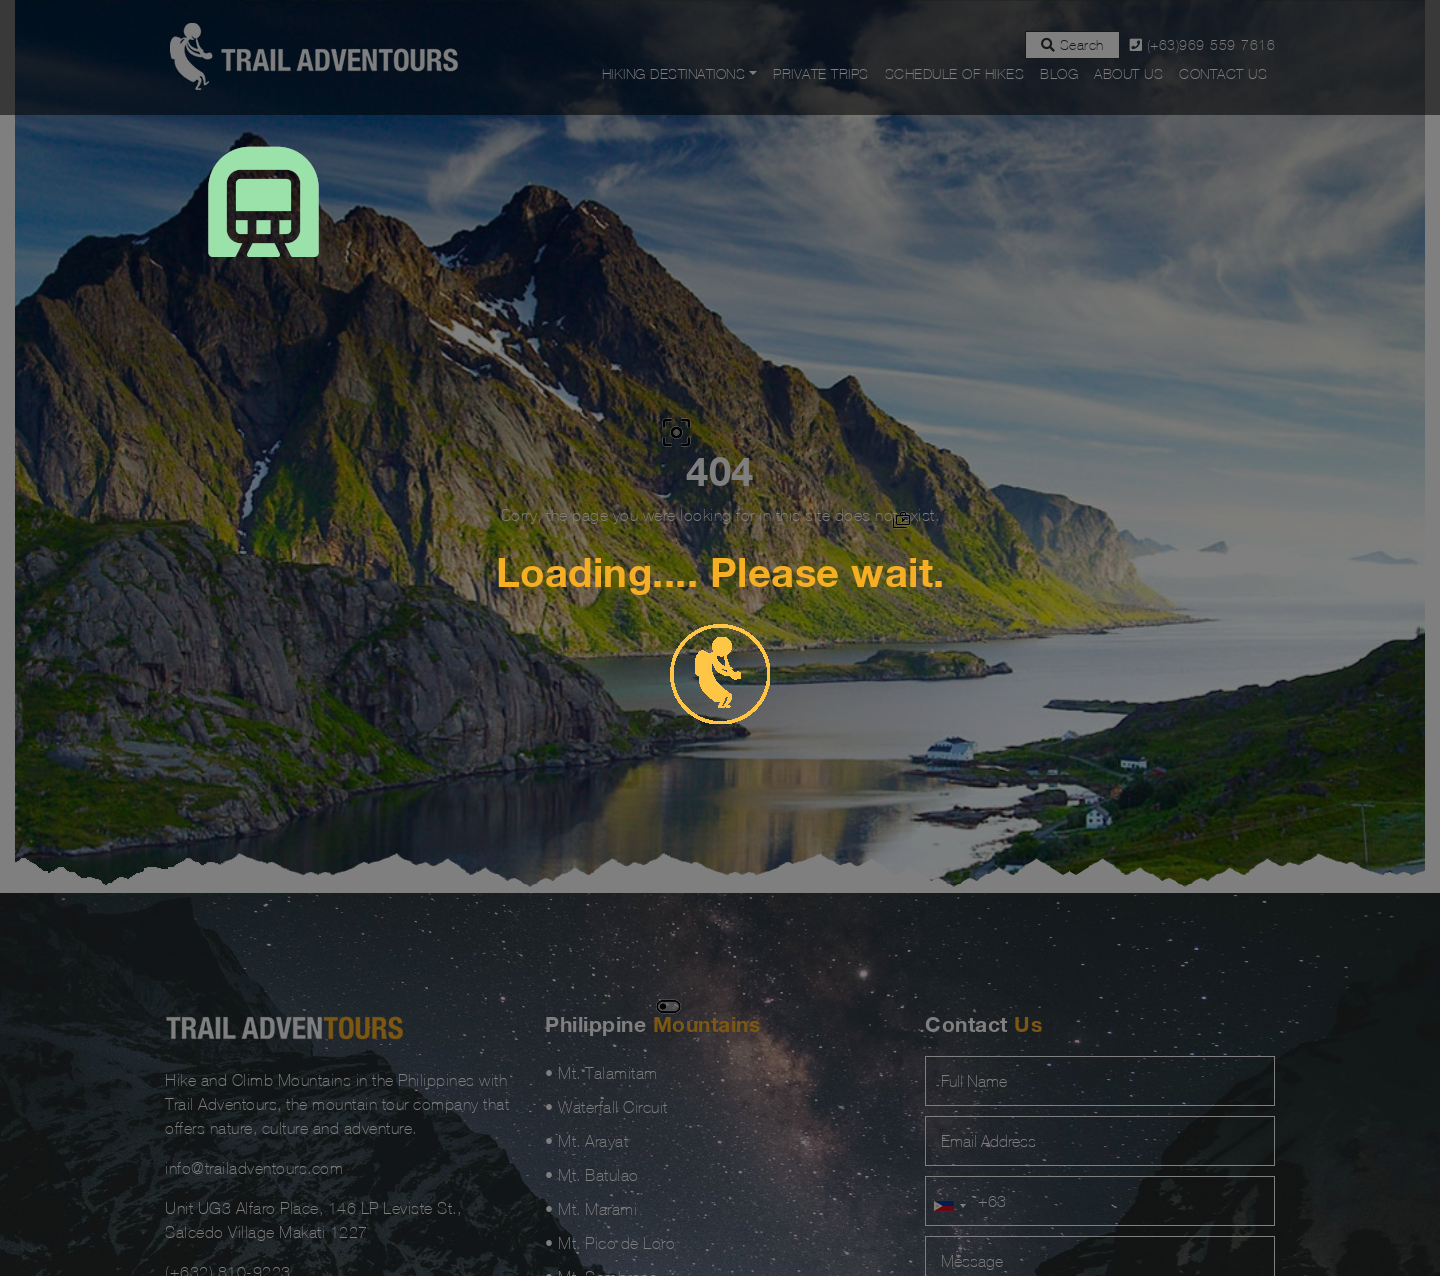 Image resolution: width=1440 pixels, height=1276 pixels. What do you see at coordinates (901, 520) in the screenshot?
I see `view purchased media or content` at bounding box center [901, 520].